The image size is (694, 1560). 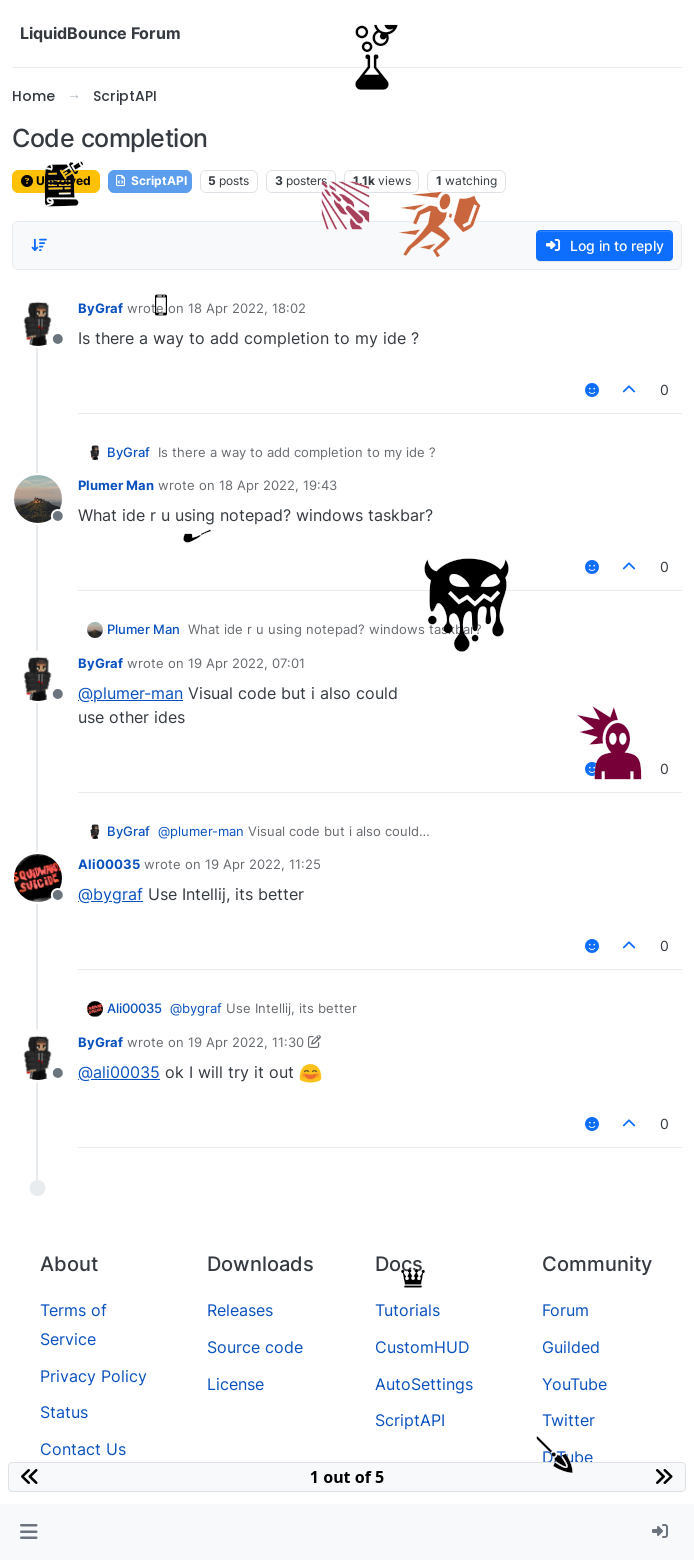 I want to click on a demon or monster enemy character type, so click(x=466, y=605).